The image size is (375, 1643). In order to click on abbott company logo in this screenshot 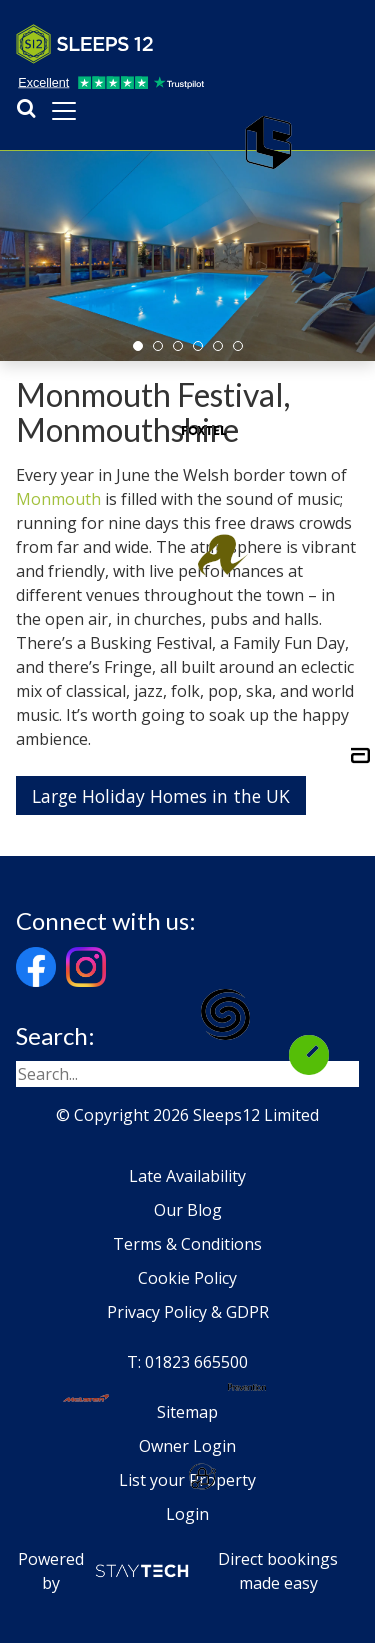, I will do `click(360, 755)`.